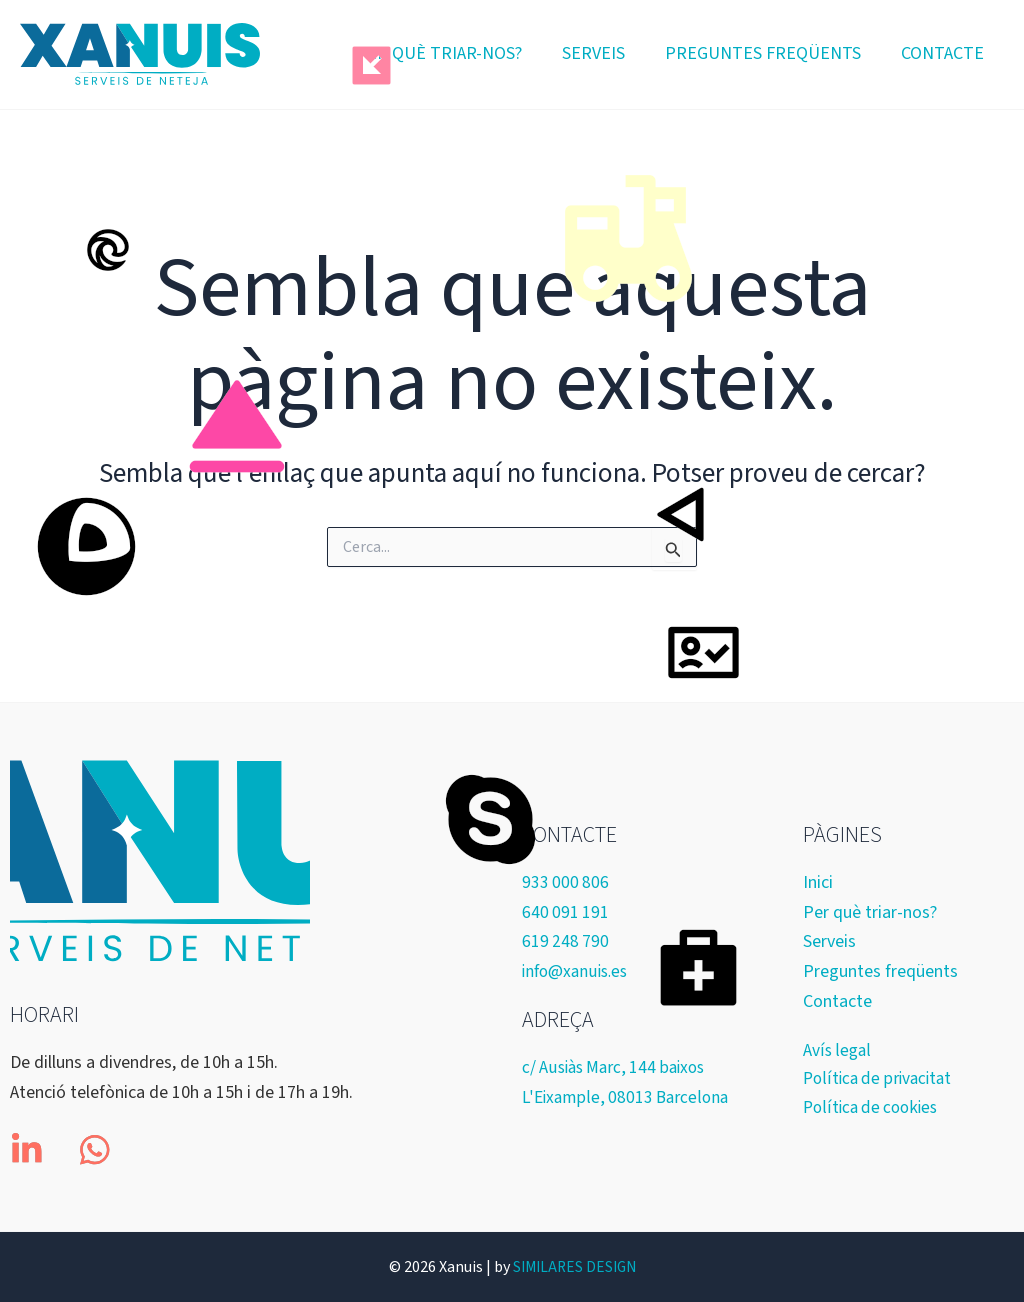 The height and width of the screenshot is (1302, 1024). I want to click on navigate to previous or lower-level content, so click(371, 65).